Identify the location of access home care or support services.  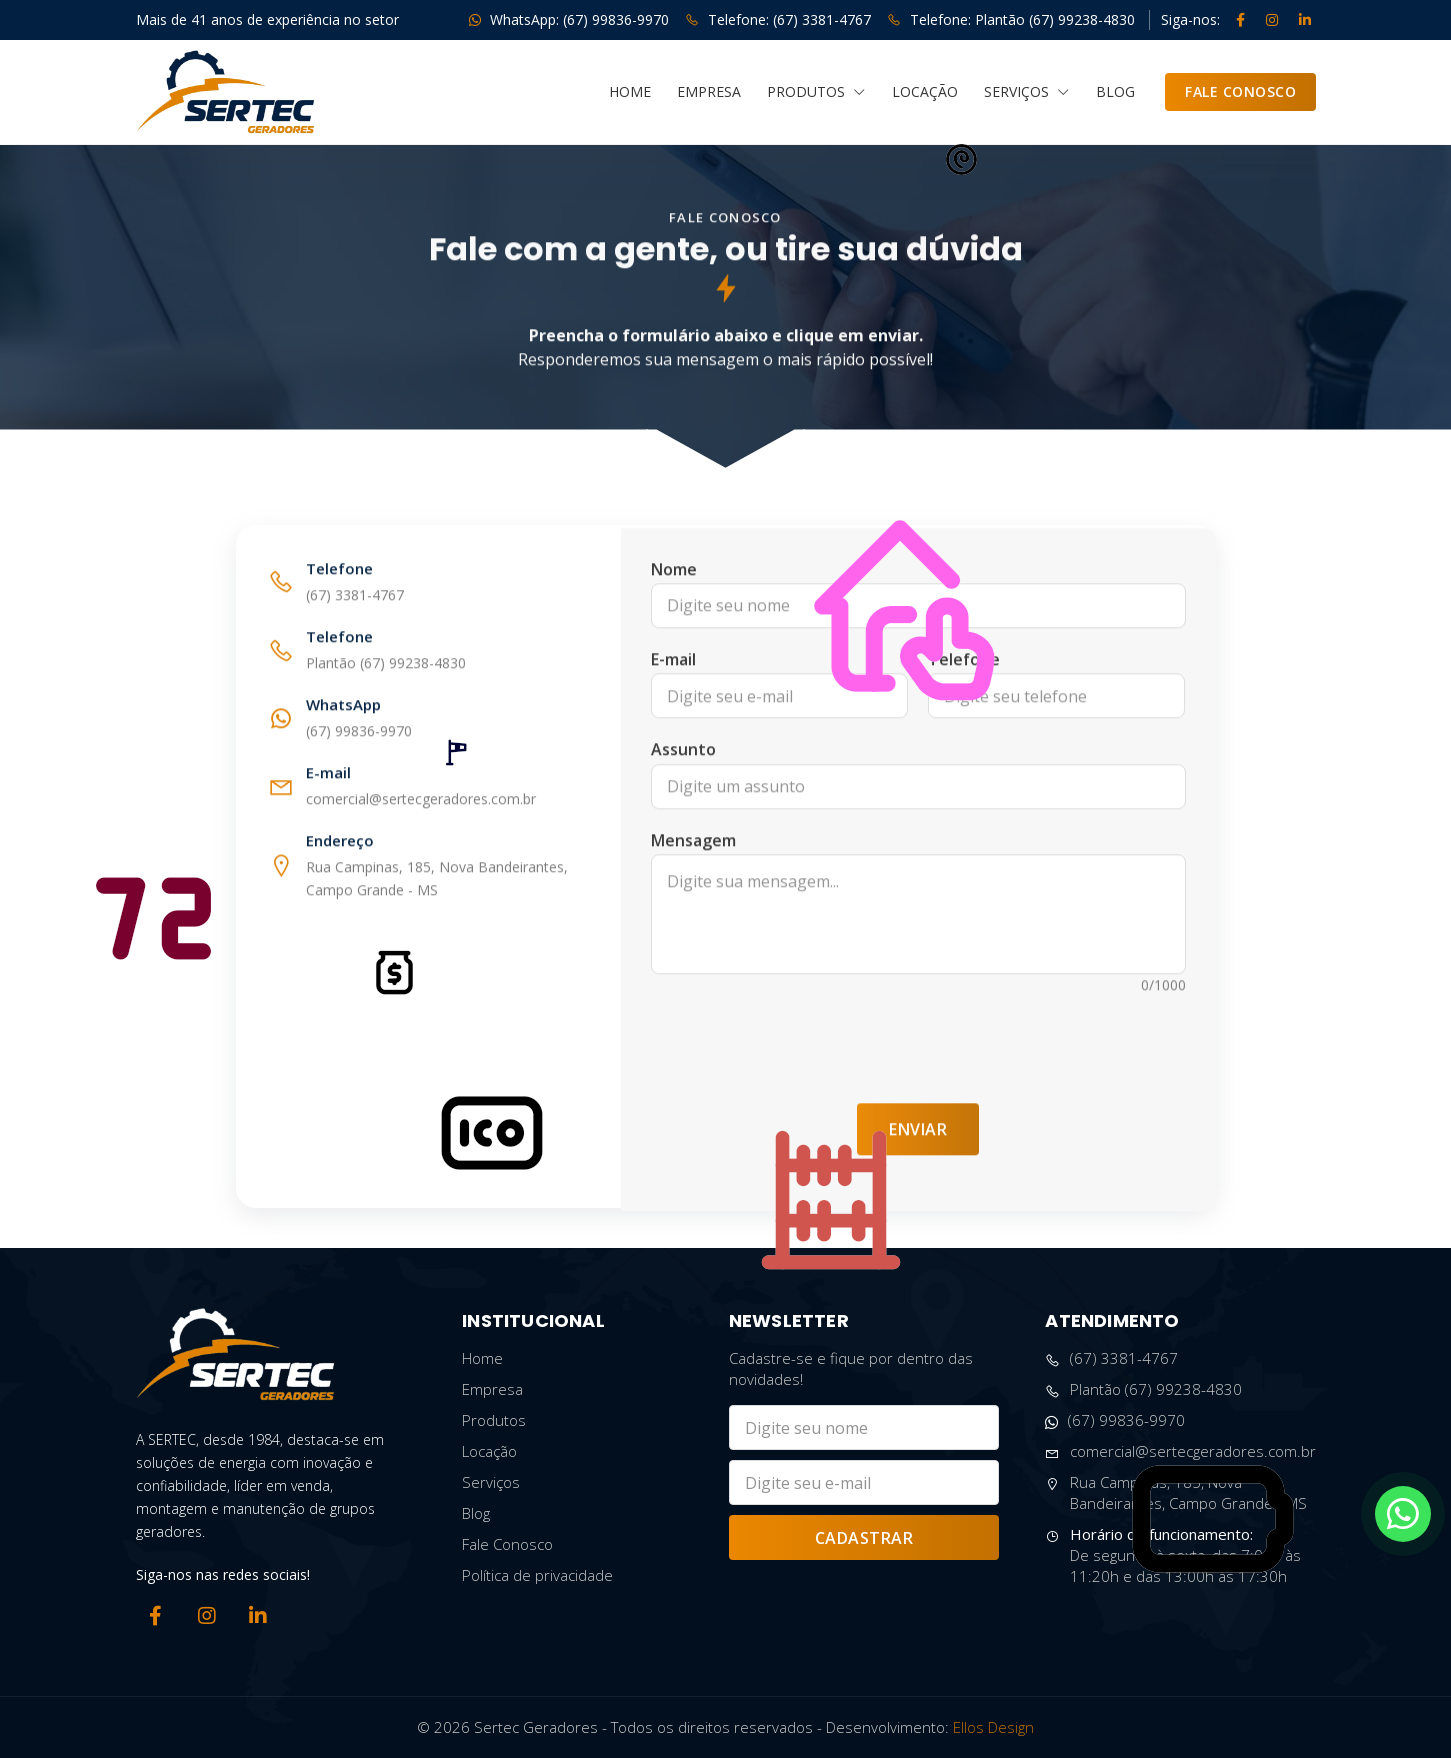
(900, 606).